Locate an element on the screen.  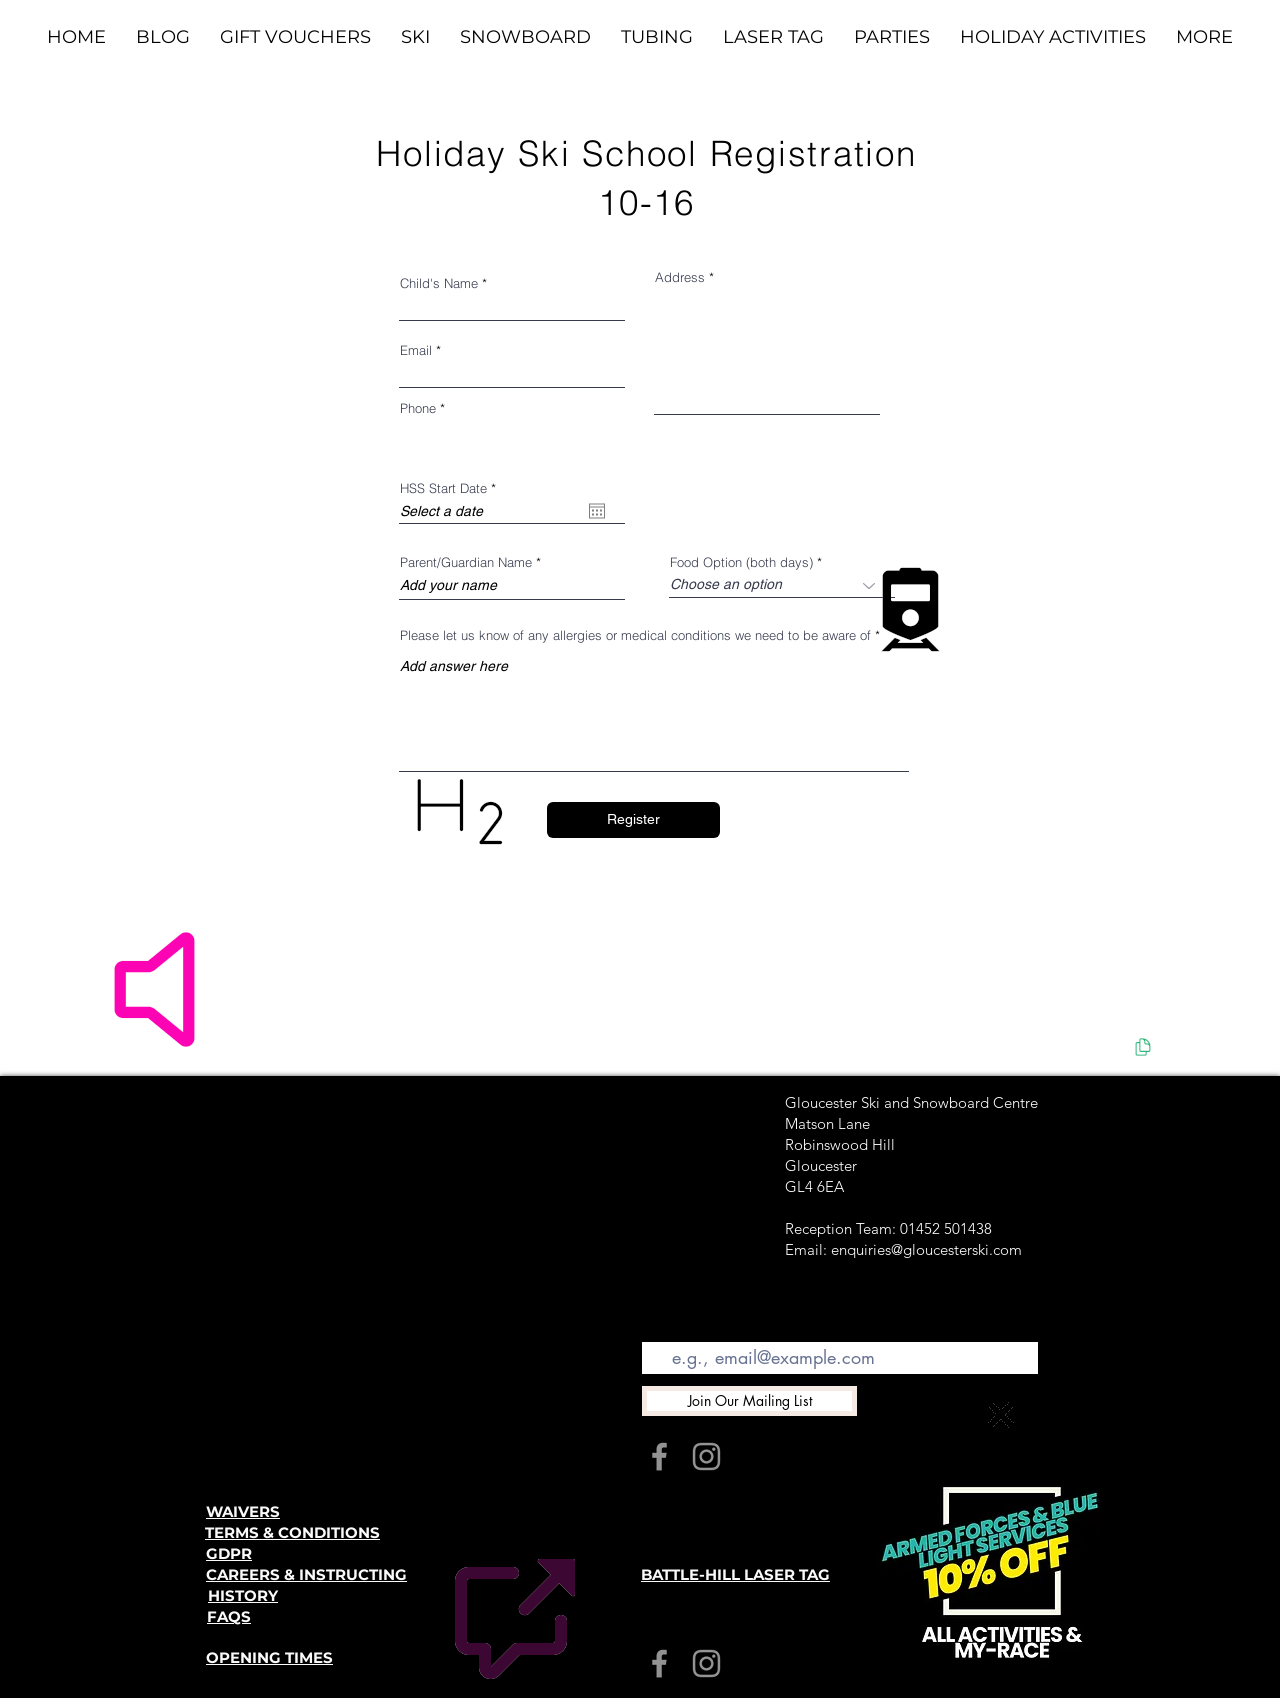
access gaming features or game mode is located at coordinates (1001, 1415).